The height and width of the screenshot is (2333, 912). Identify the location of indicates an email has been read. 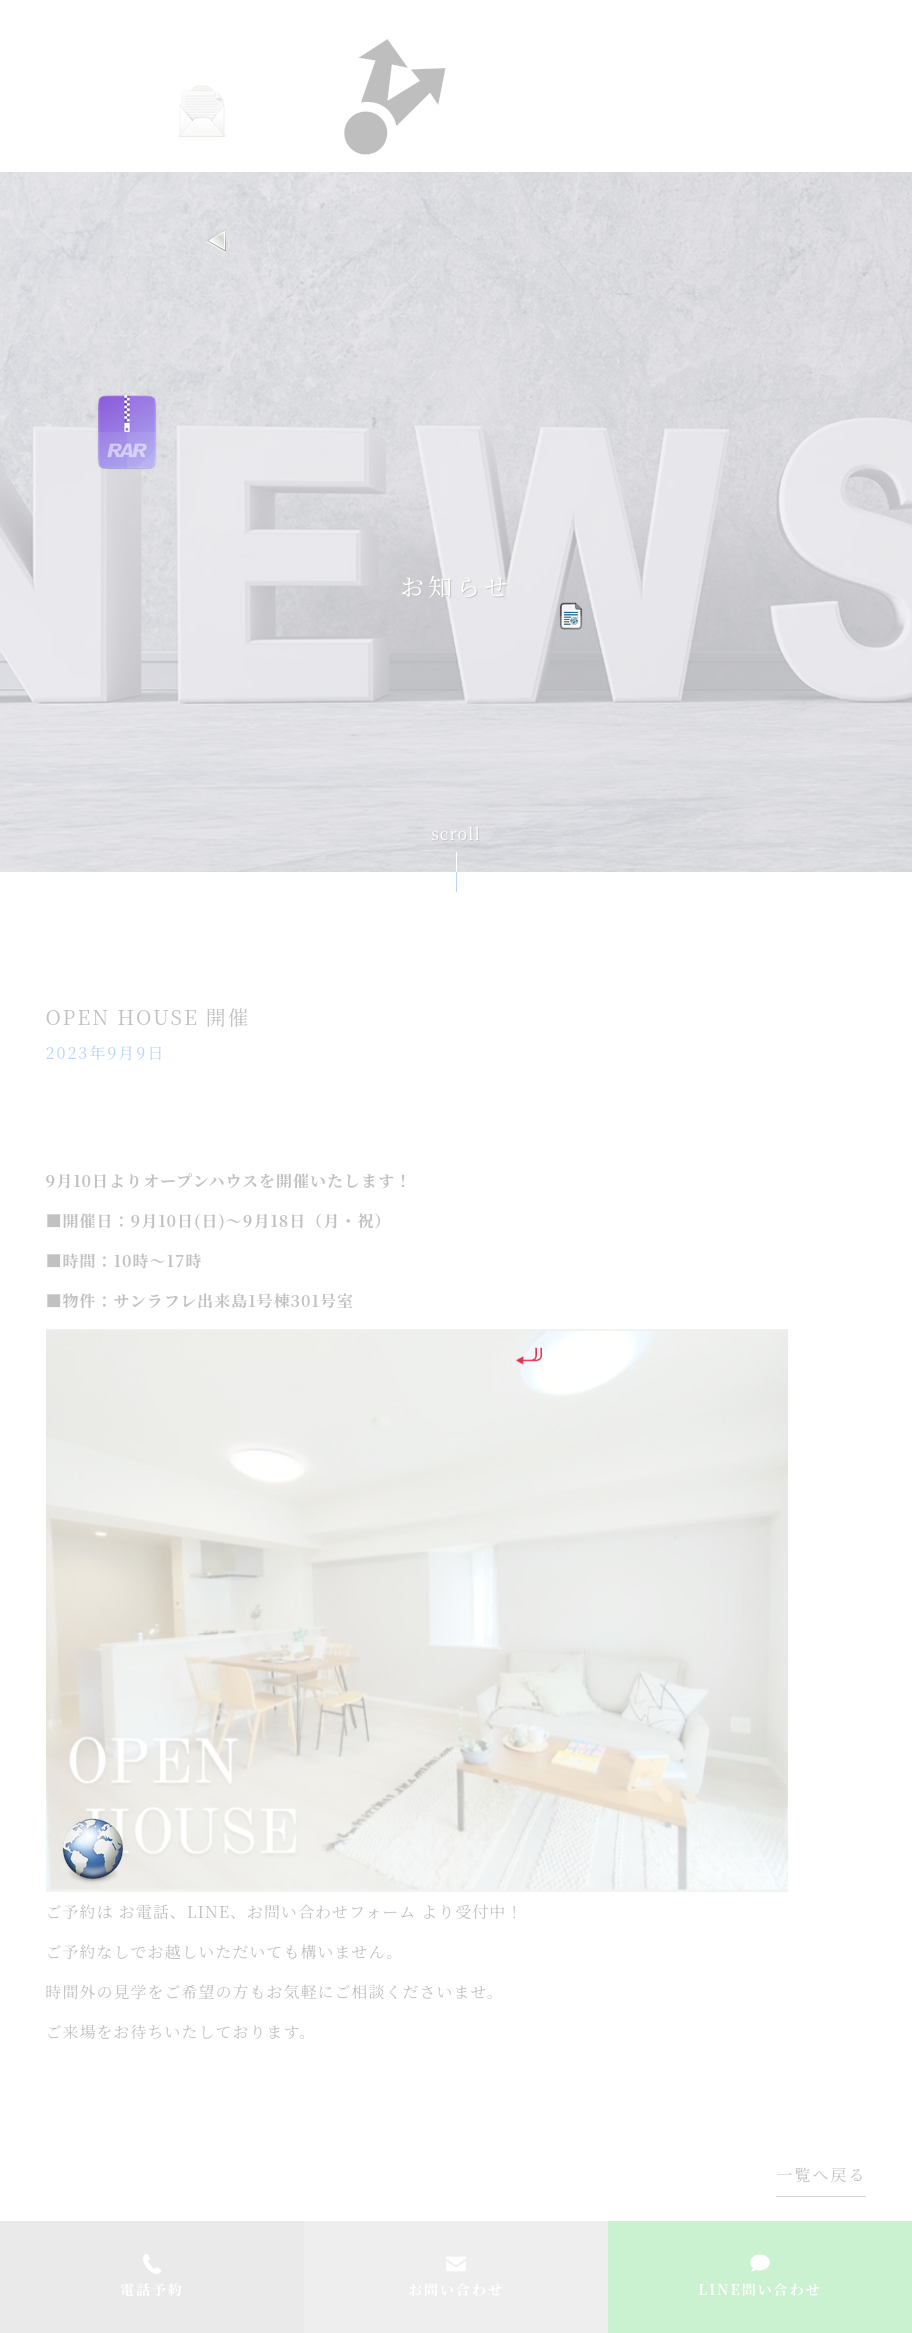
(202, 112).